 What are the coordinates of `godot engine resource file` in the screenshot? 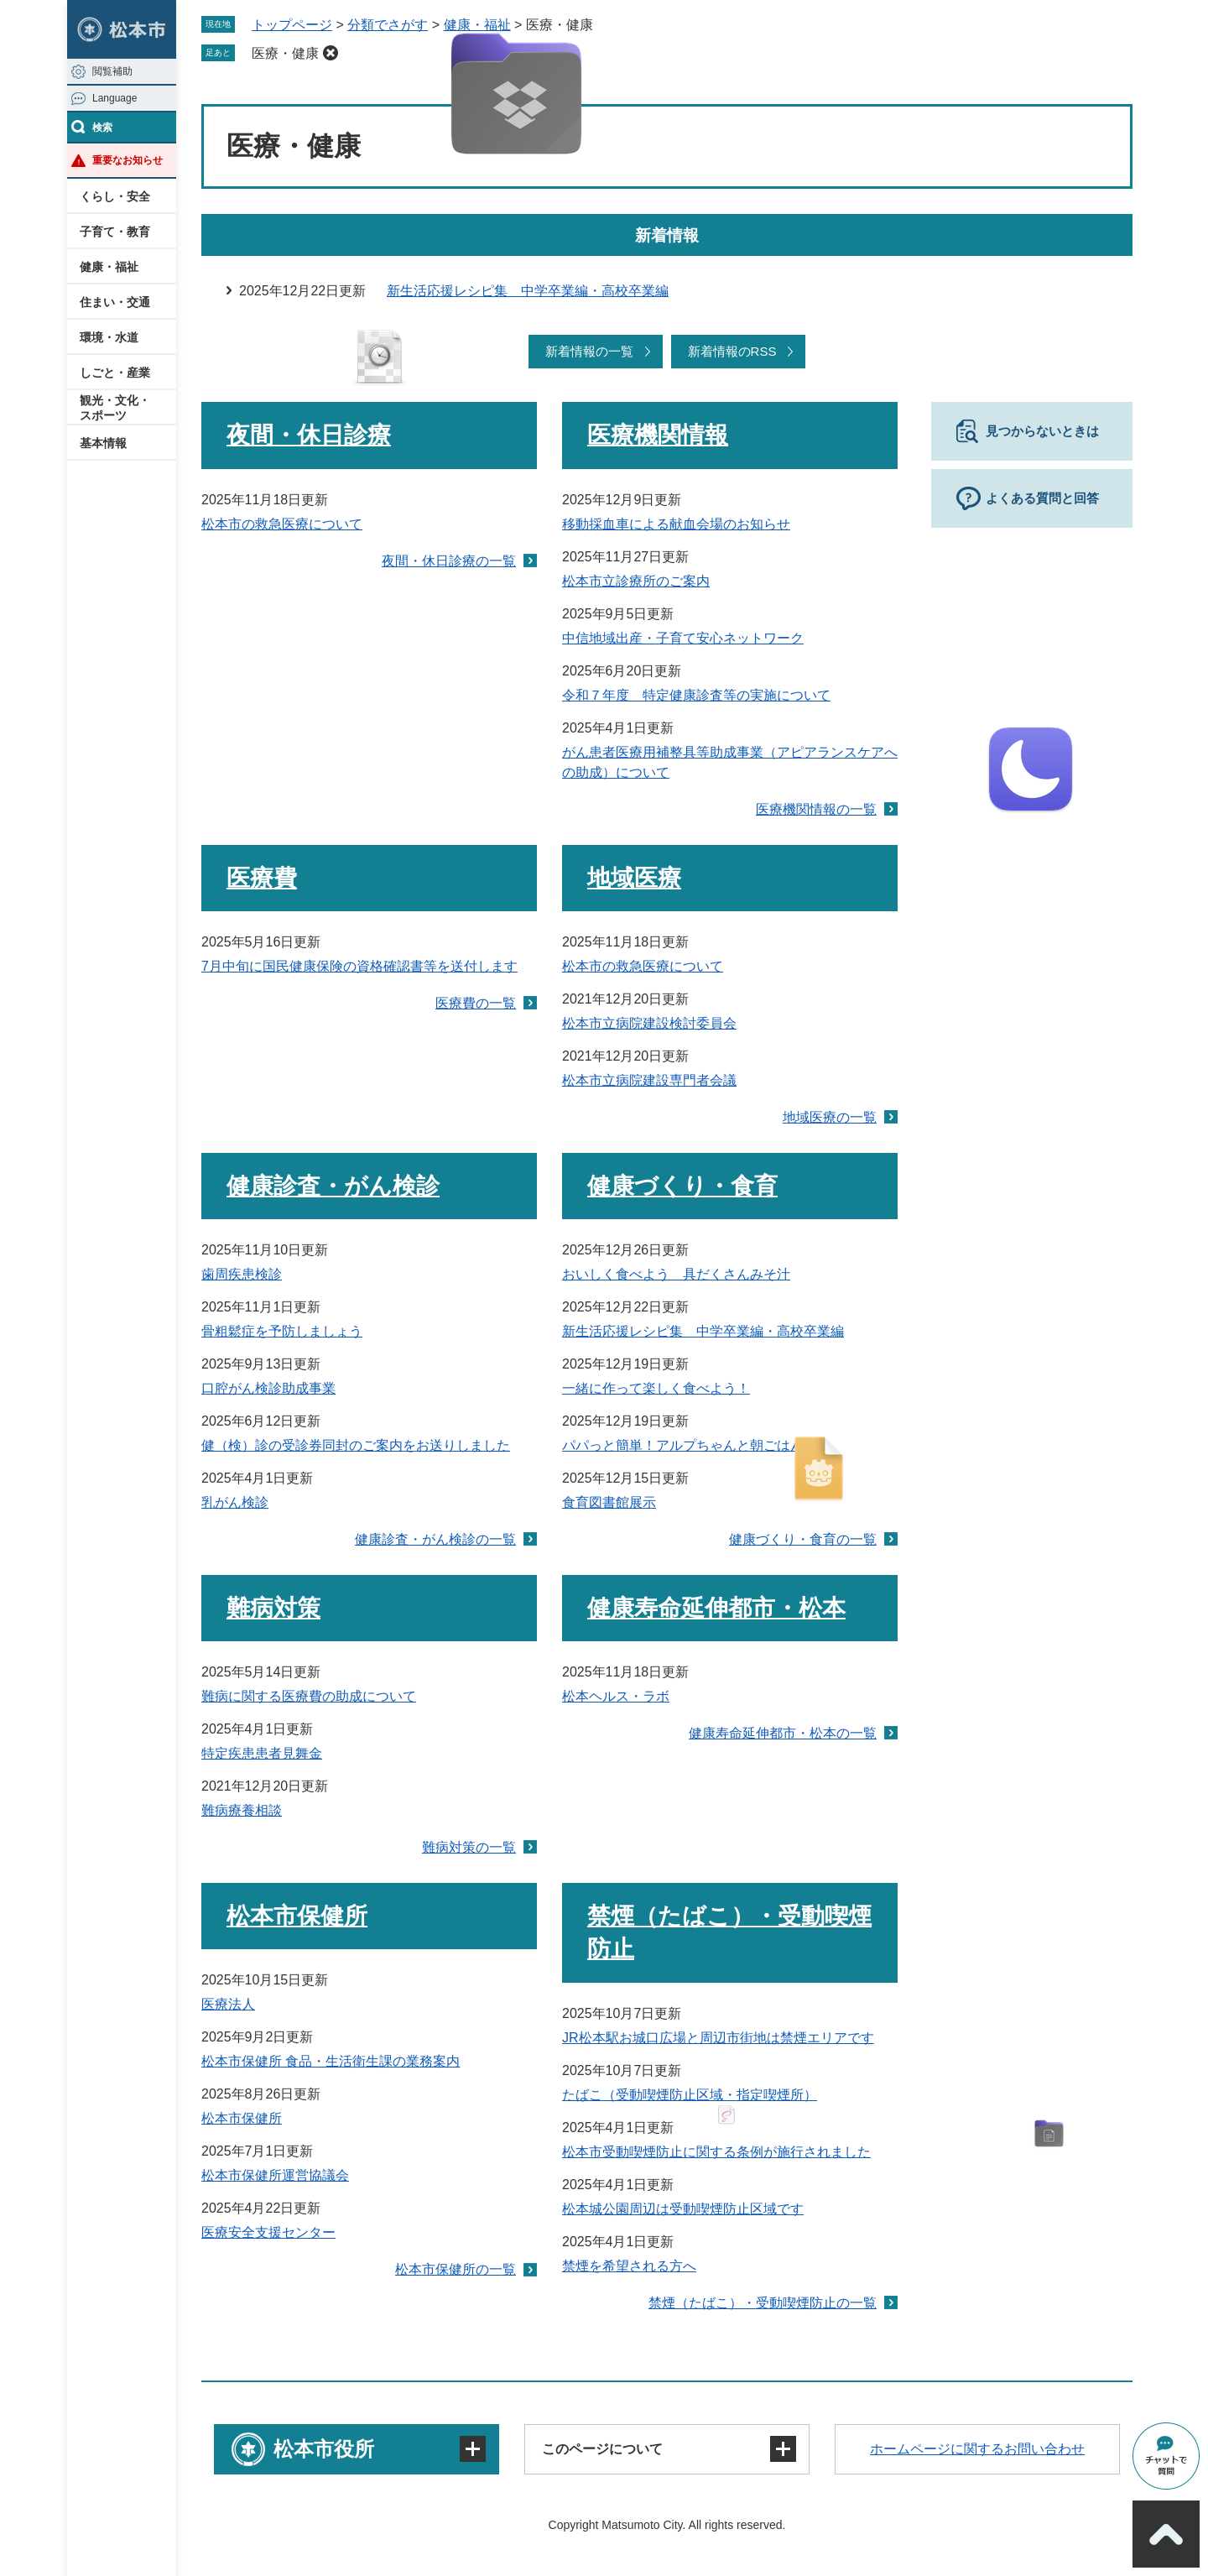 It's located at (819, 1469).